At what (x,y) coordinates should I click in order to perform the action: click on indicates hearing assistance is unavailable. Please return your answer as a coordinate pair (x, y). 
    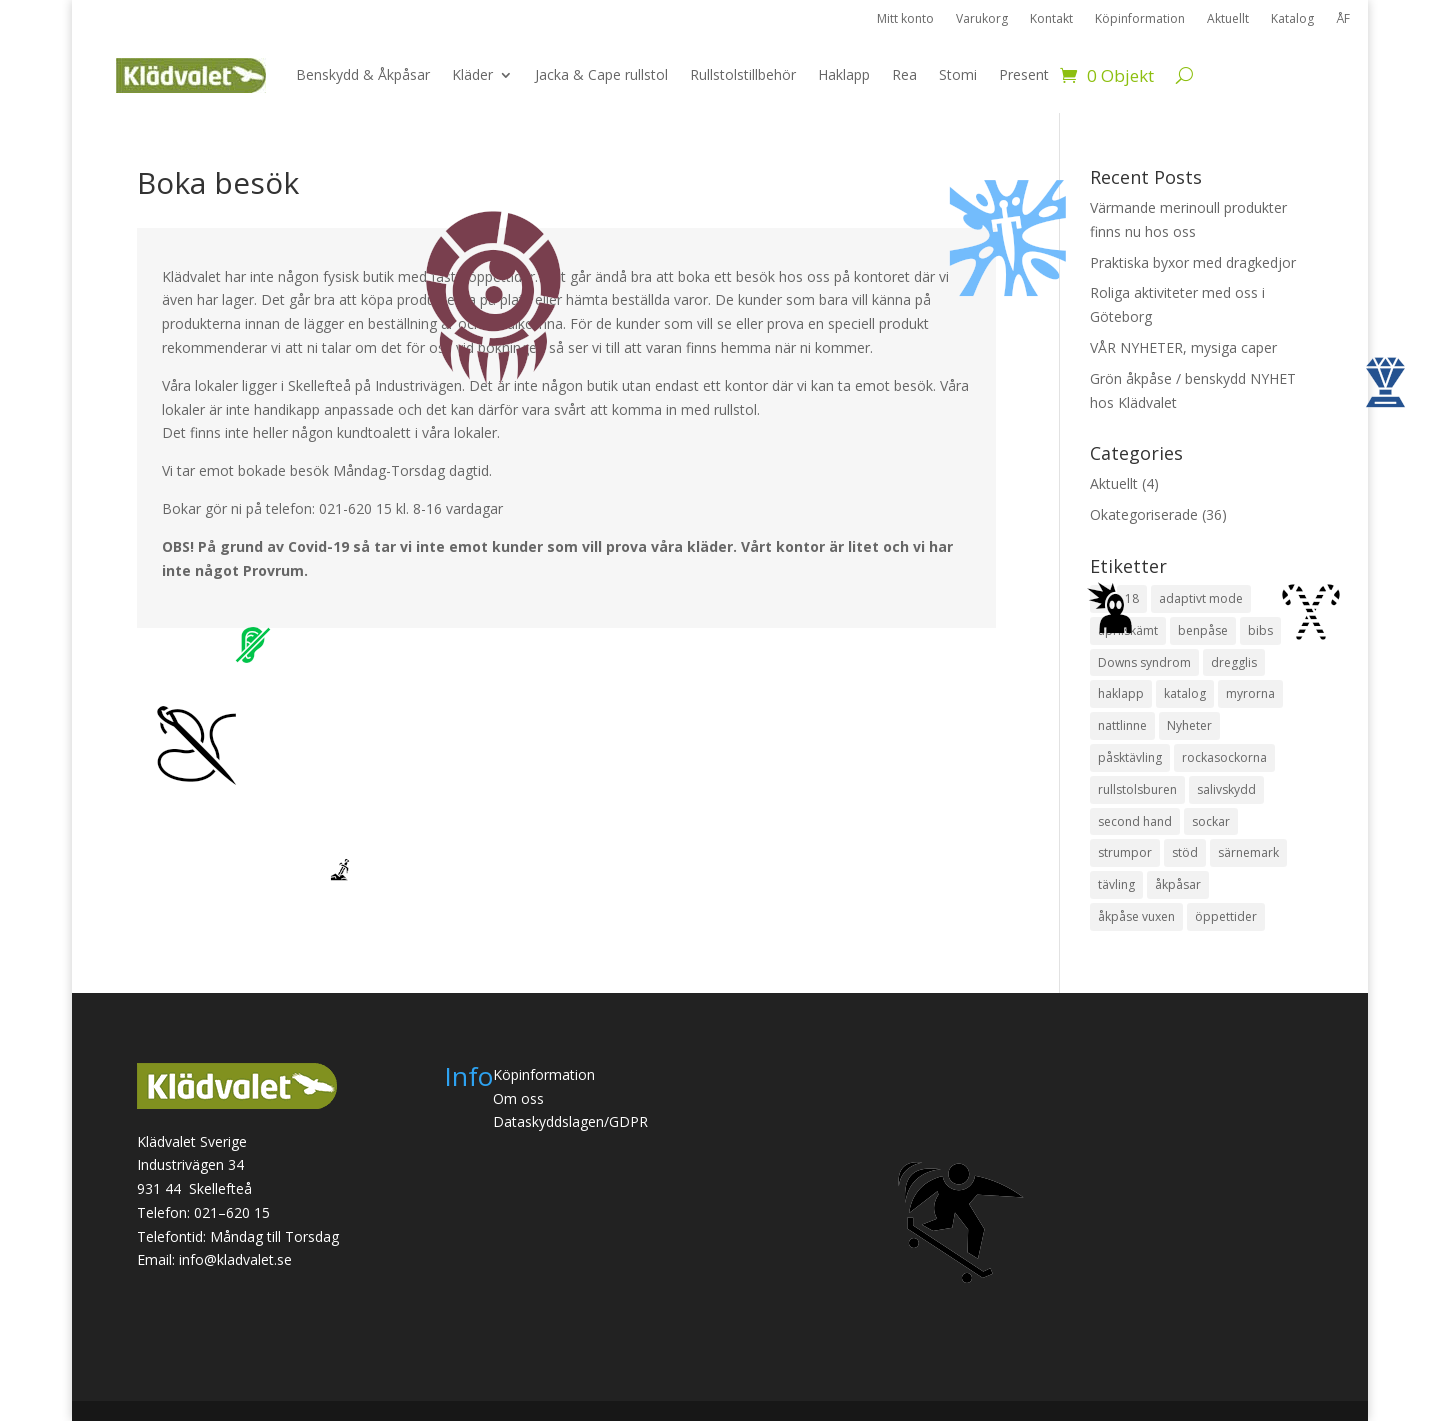
    Looking at the image, I should click on (253, 645).